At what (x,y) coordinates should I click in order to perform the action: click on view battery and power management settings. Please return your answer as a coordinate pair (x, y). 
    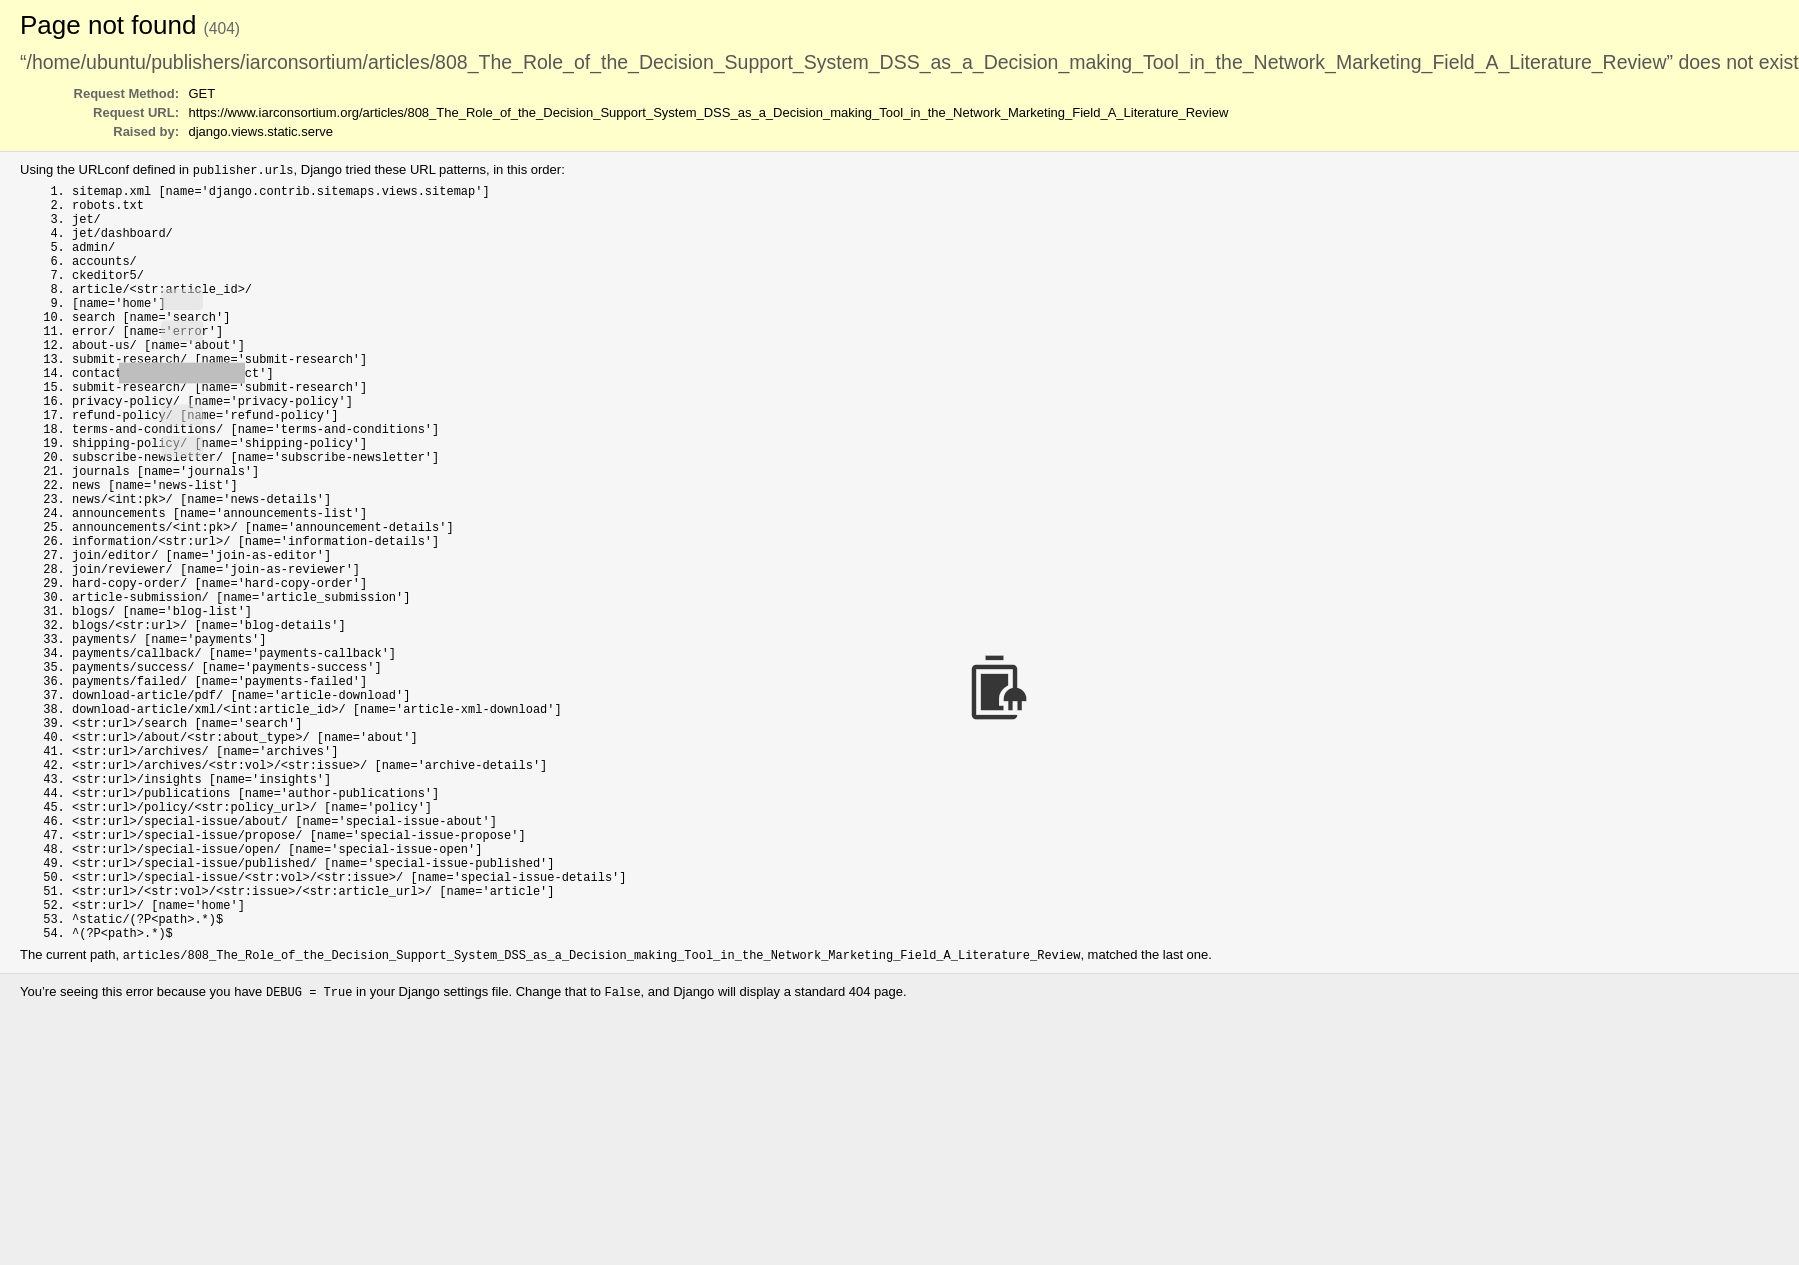
    Looking at the image, I should click on (994, 687).